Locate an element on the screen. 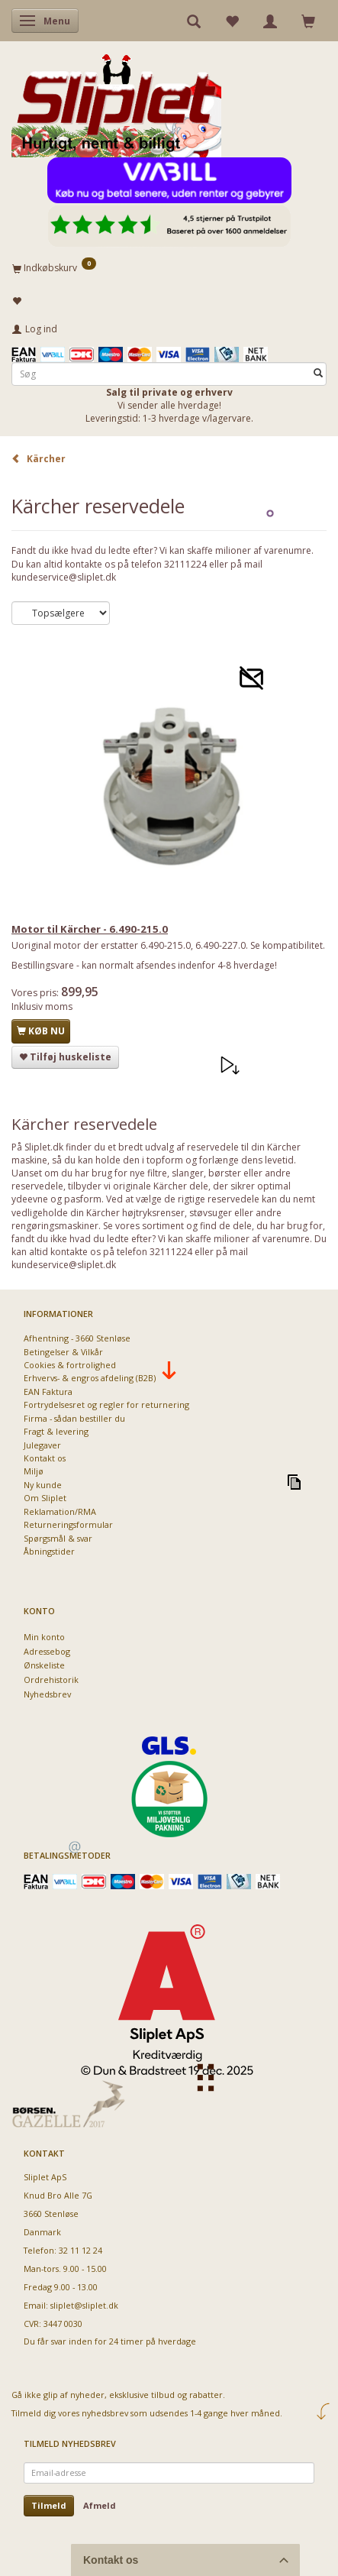  mention a user in a comment or message is located at coordinates (74, 1846).